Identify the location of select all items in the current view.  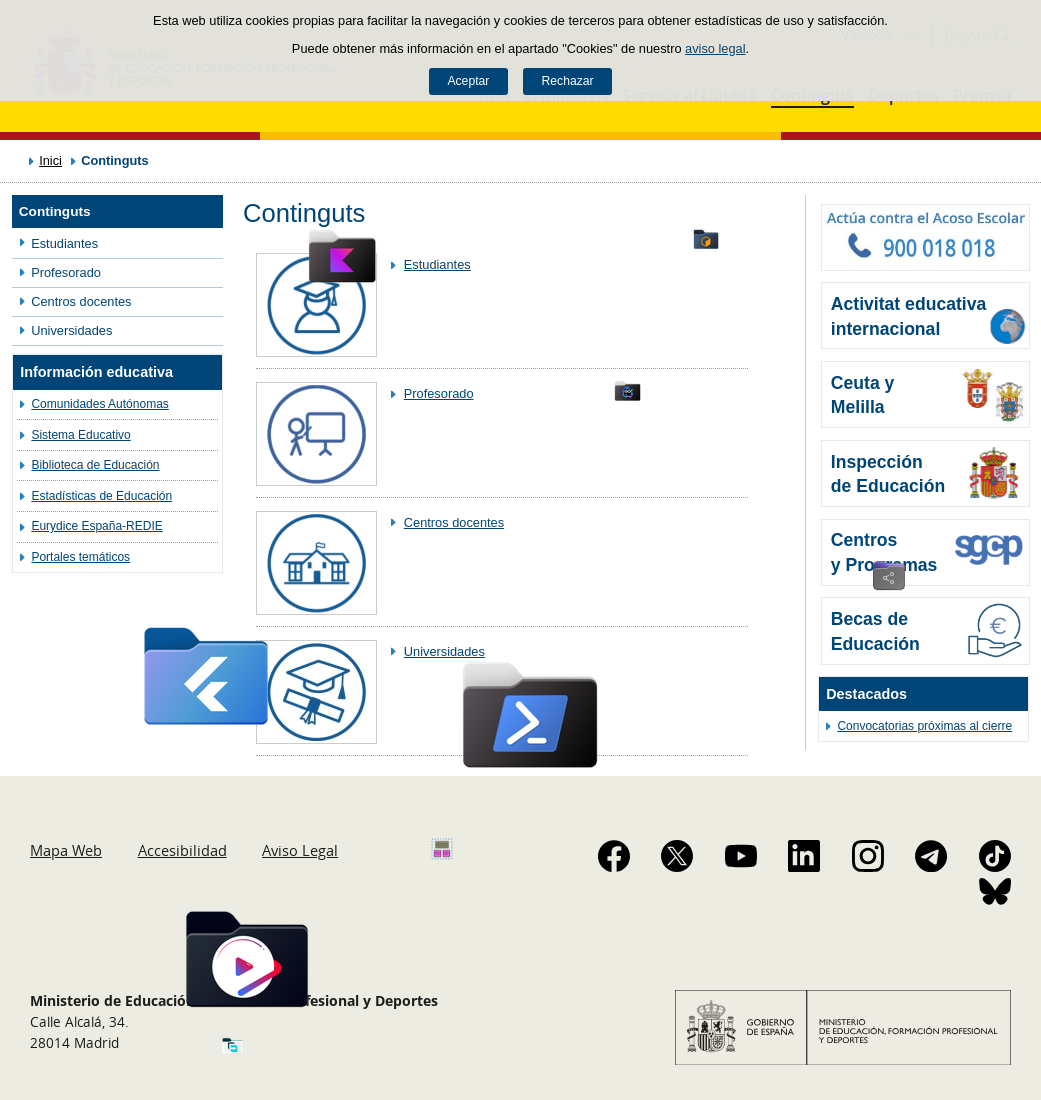
(442, 849).